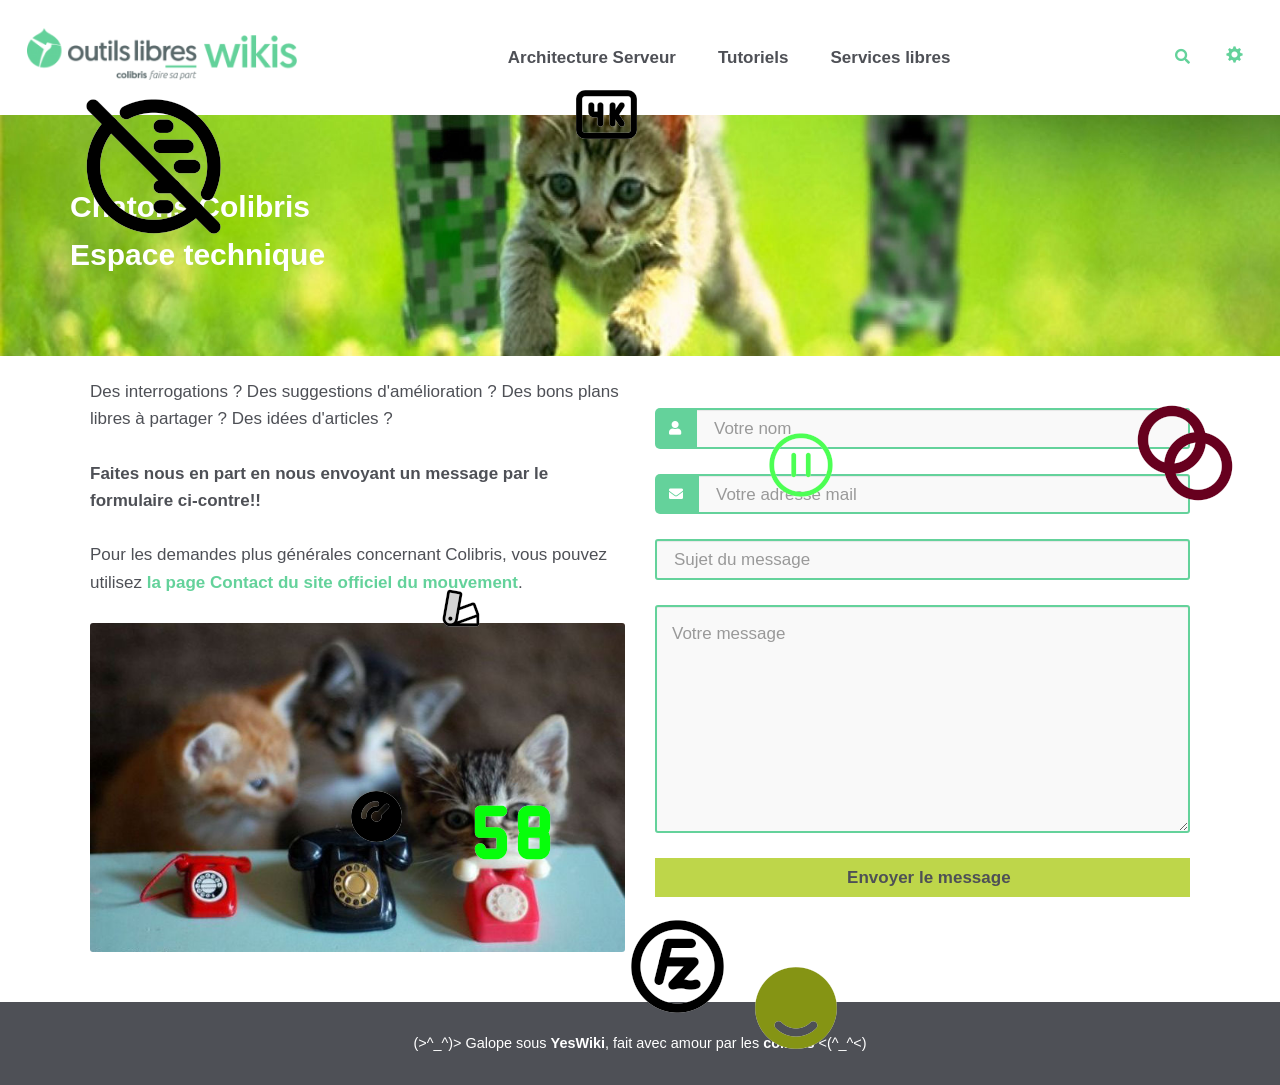 This screenshot has height=1085, width=1280. Describe the element at coordinates (459, 609) in the screenshot. I see `access color palette or theme options` at that location.